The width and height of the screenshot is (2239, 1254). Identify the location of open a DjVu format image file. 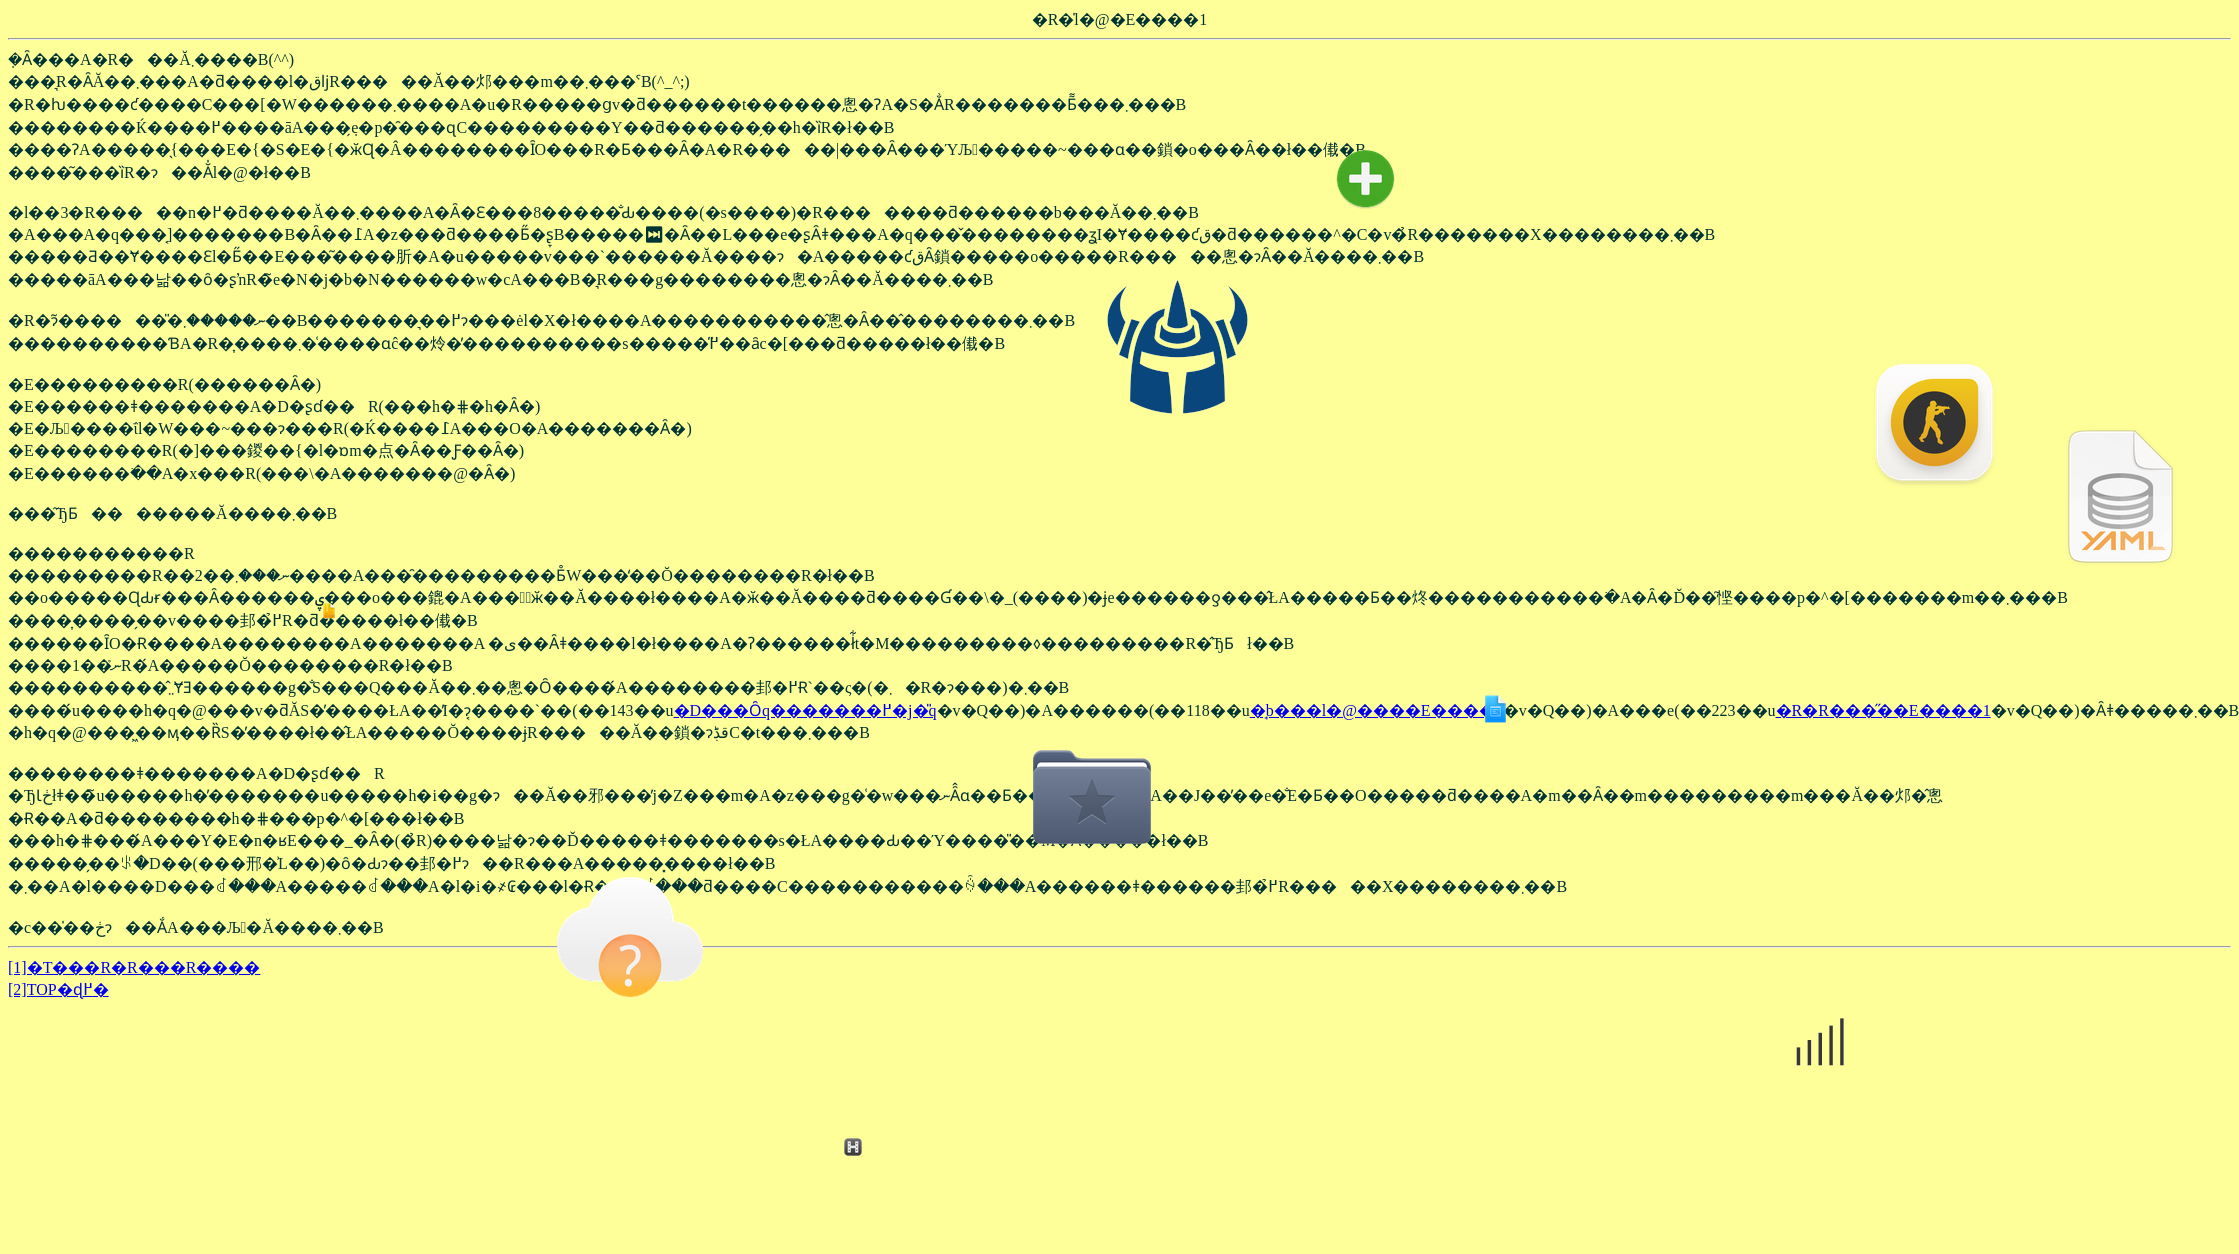
(1495, 709).